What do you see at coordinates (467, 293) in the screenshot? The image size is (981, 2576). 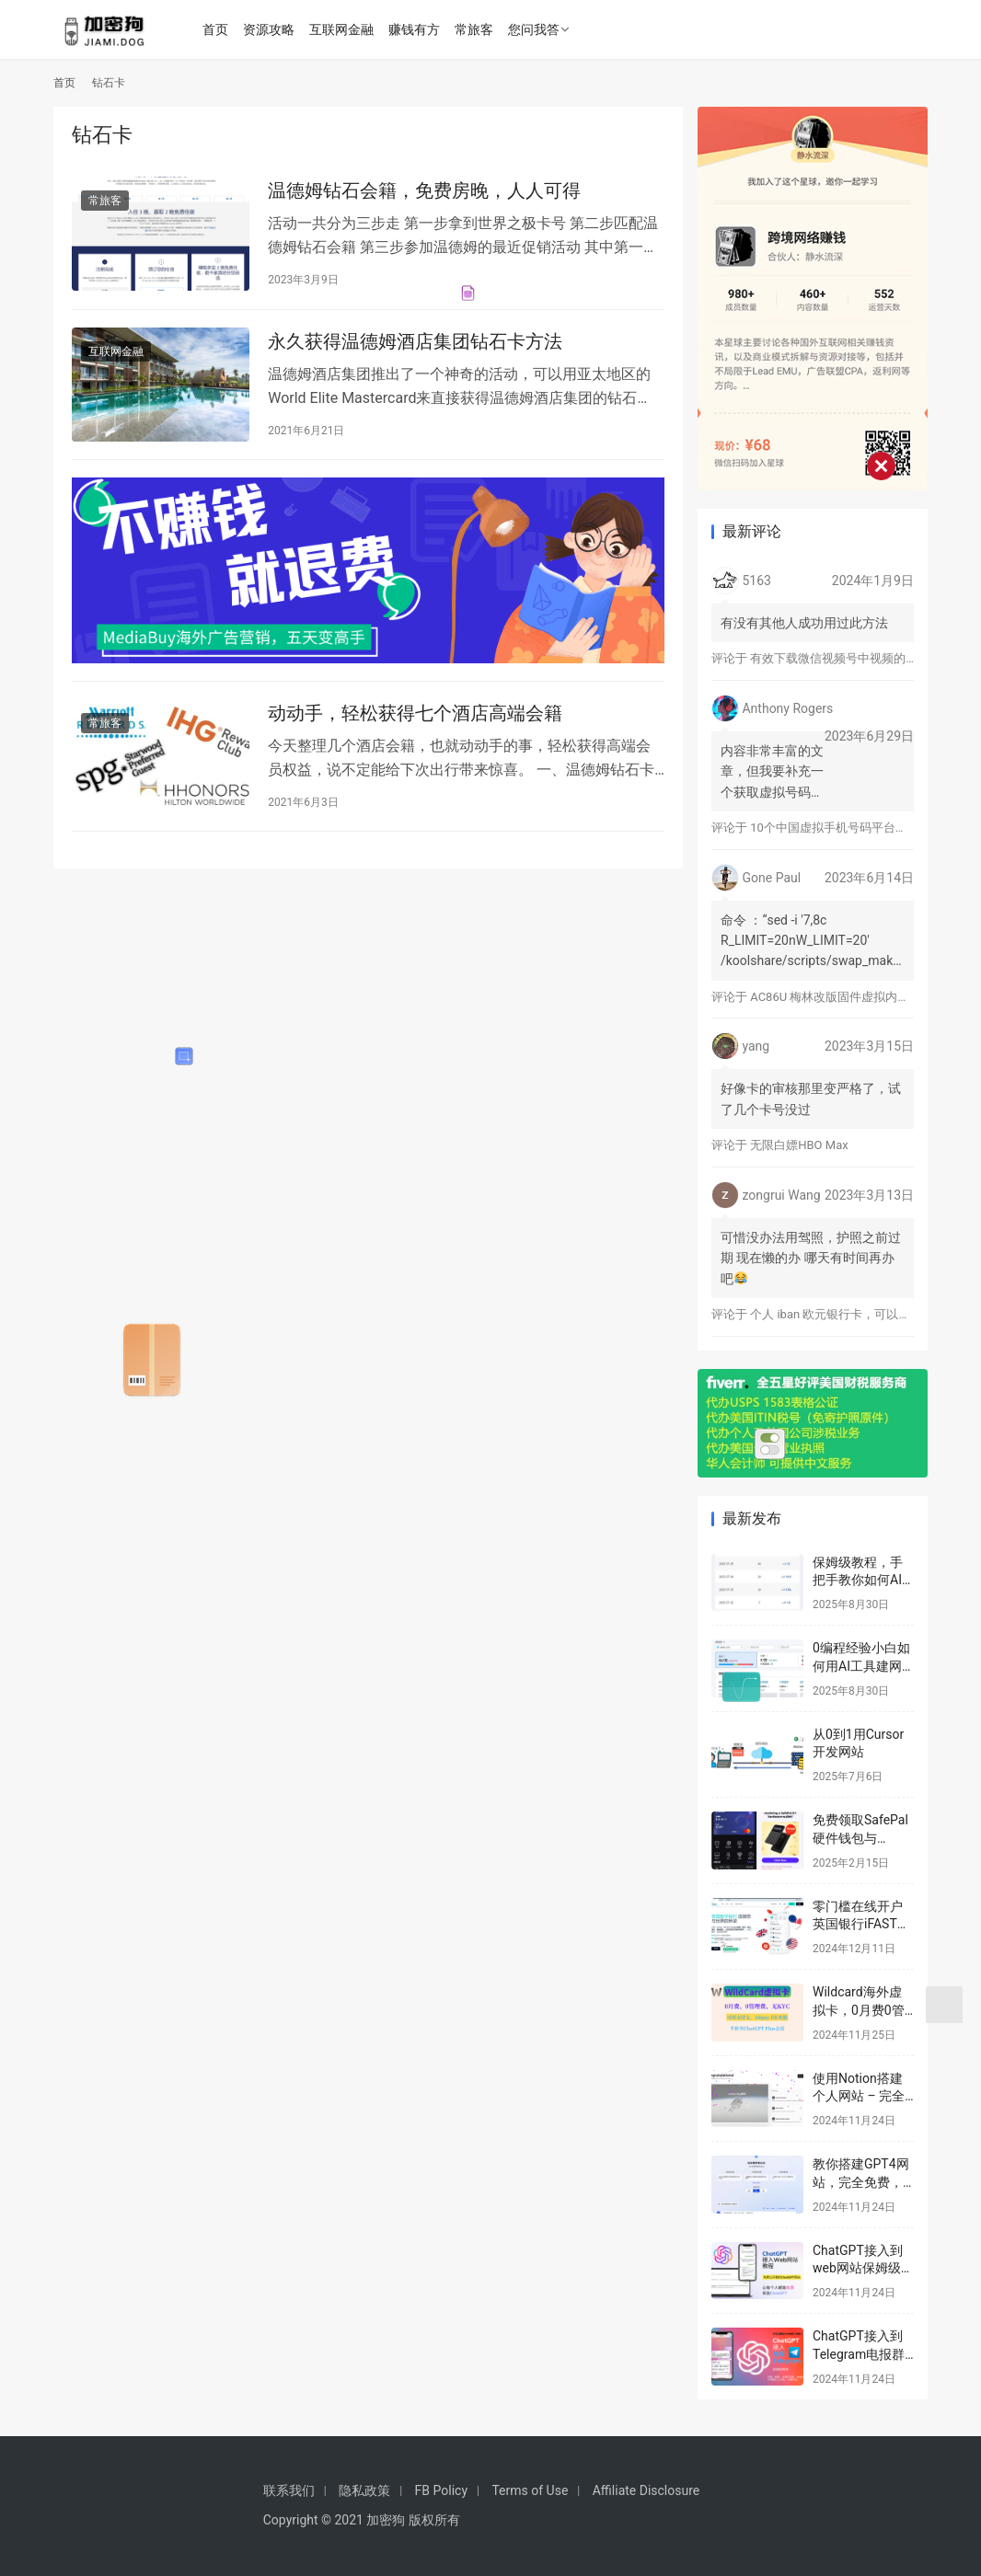 I see `open a database template file` at bounding box center [467, 293].